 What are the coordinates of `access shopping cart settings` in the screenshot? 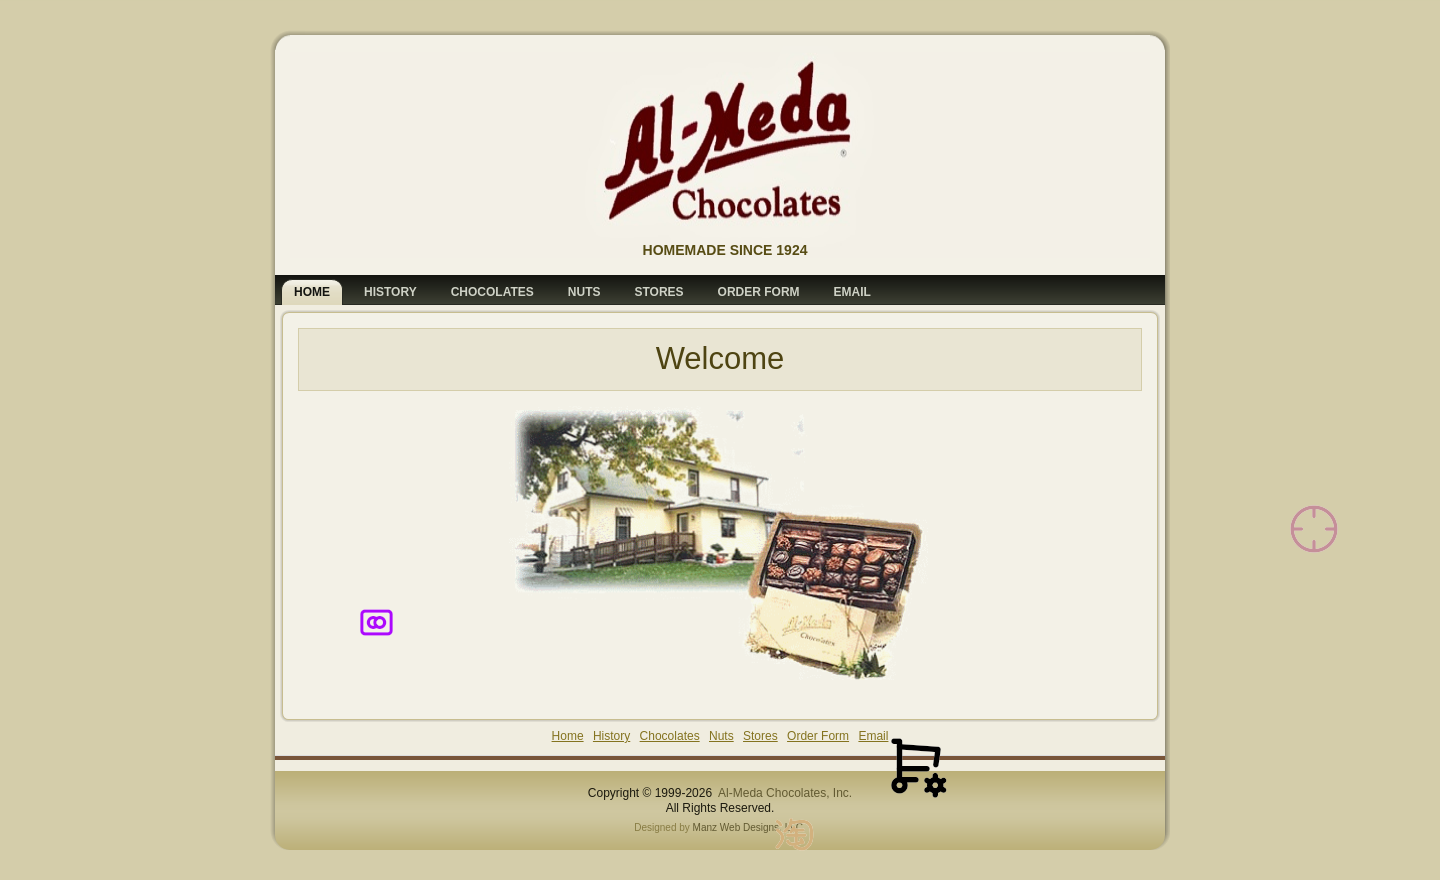 It's located at (916, 766).